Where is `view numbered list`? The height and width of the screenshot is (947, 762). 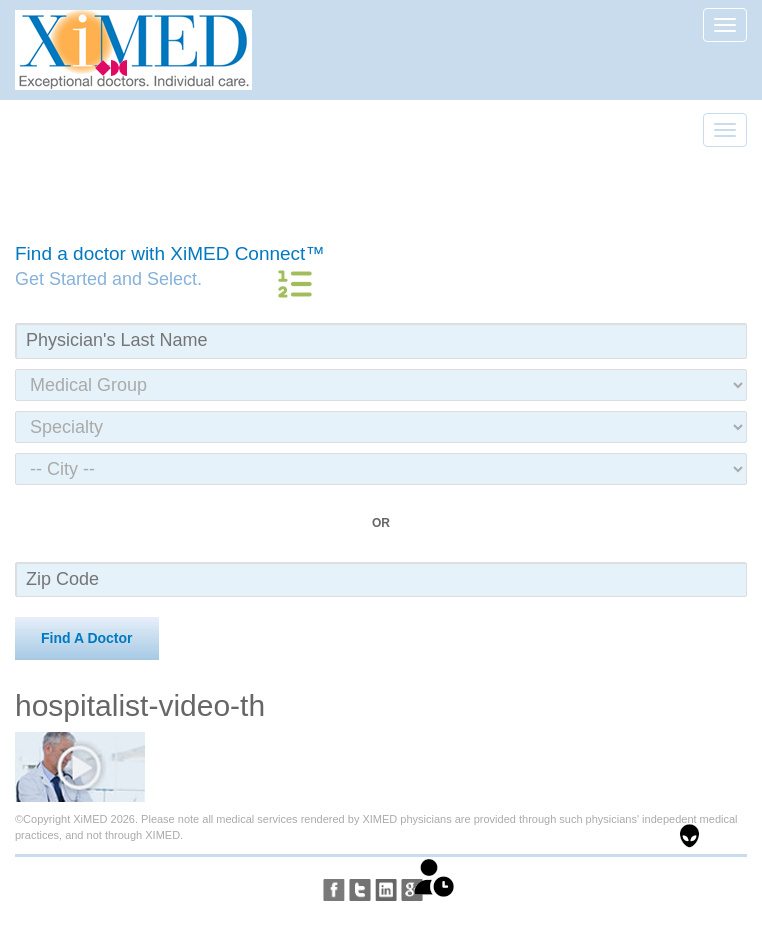 view numbered list is located at coordinates (295, 284).